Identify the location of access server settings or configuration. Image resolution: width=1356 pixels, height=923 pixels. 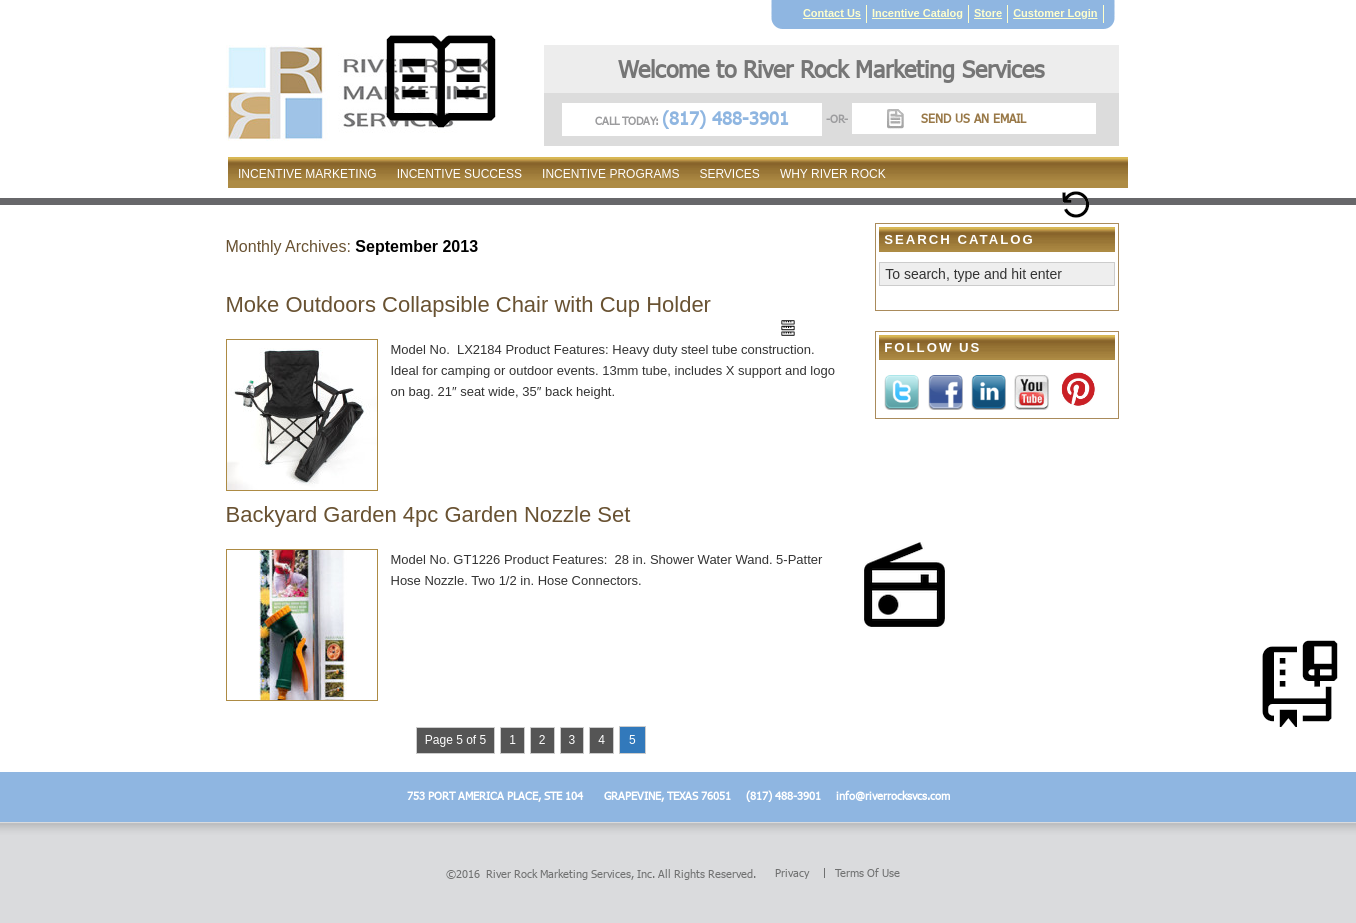
(788, 328).